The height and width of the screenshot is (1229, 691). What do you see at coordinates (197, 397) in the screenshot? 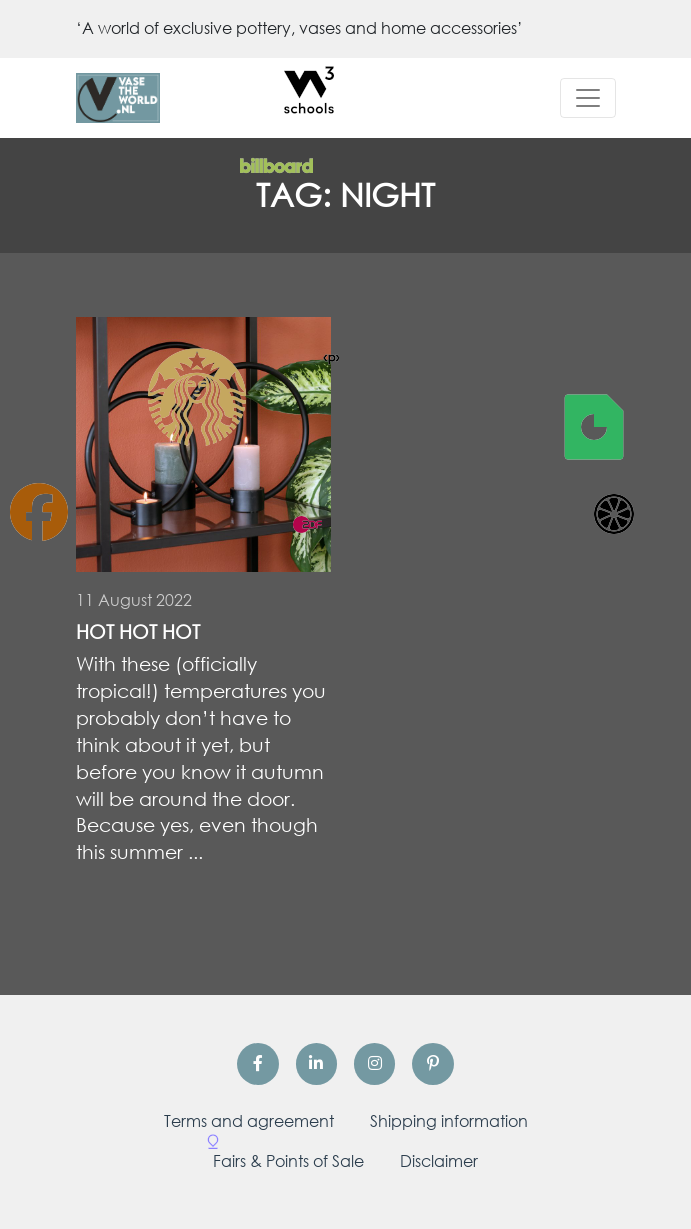
I see `open the Starbucks app` at bounding box center [197, 397].